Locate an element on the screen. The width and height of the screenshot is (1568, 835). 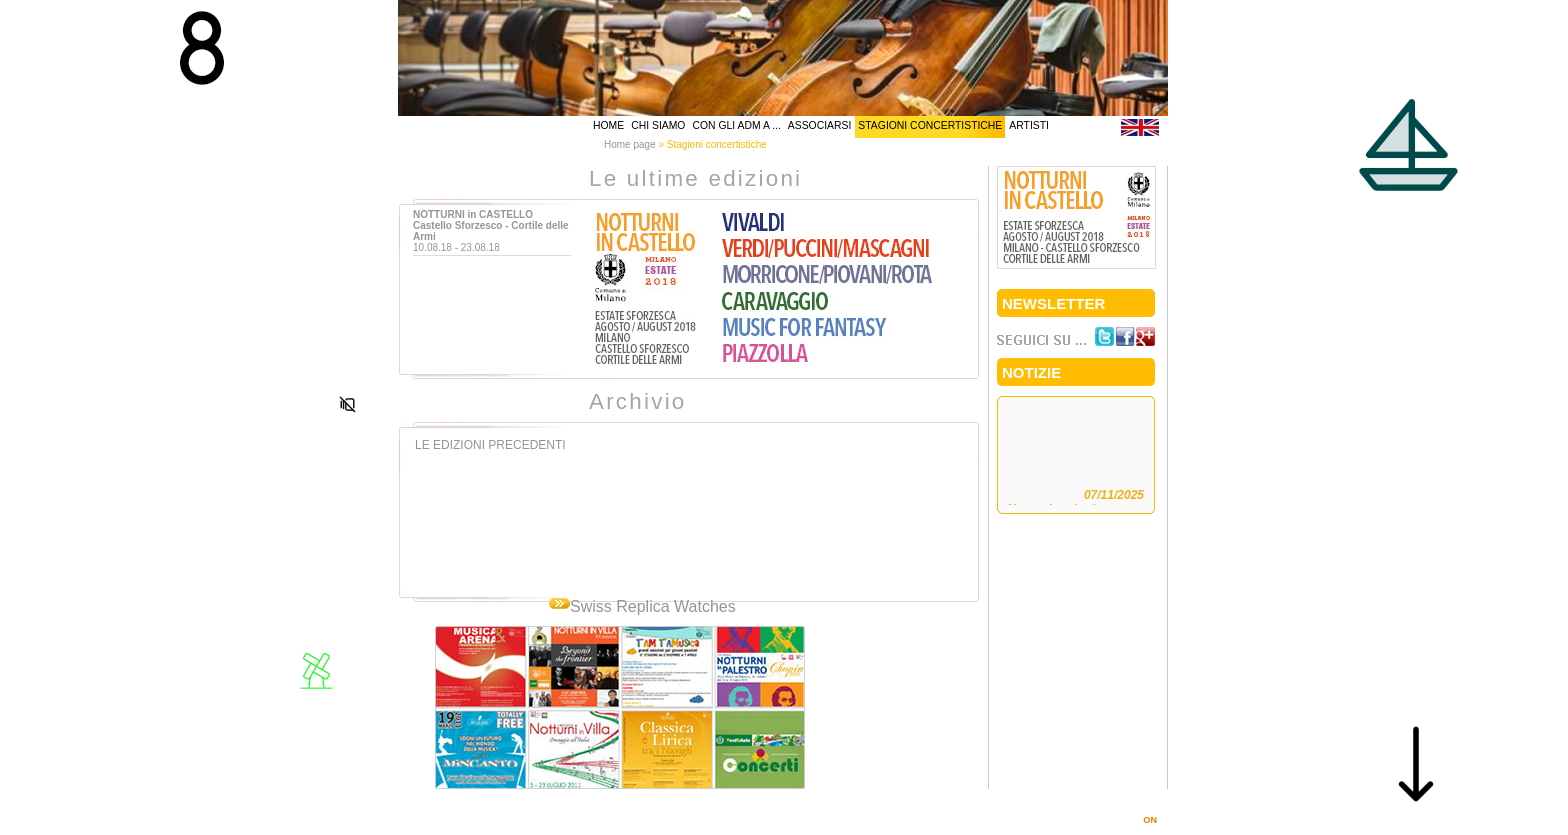
indicates the number eight in a list or sequence is located at coordinates (202, 48).